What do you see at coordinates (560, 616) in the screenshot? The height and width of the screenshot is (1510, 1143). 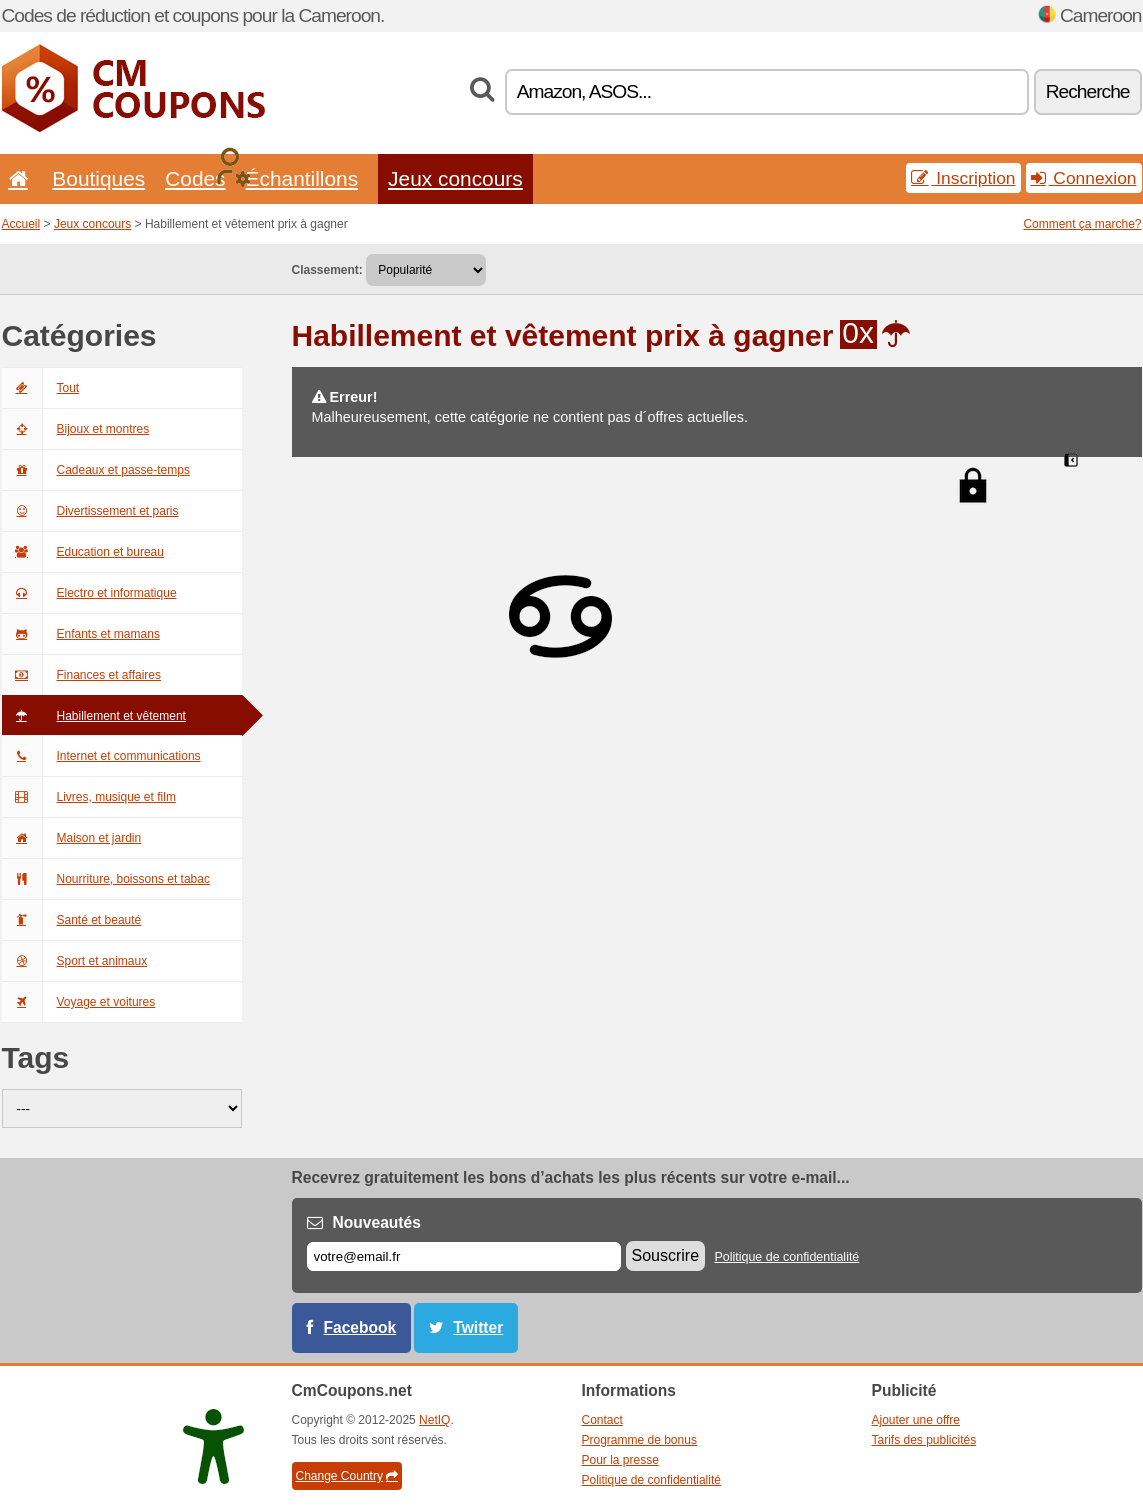 I see `indicates cancer zodiac sign` at bounding box center [560, 616].